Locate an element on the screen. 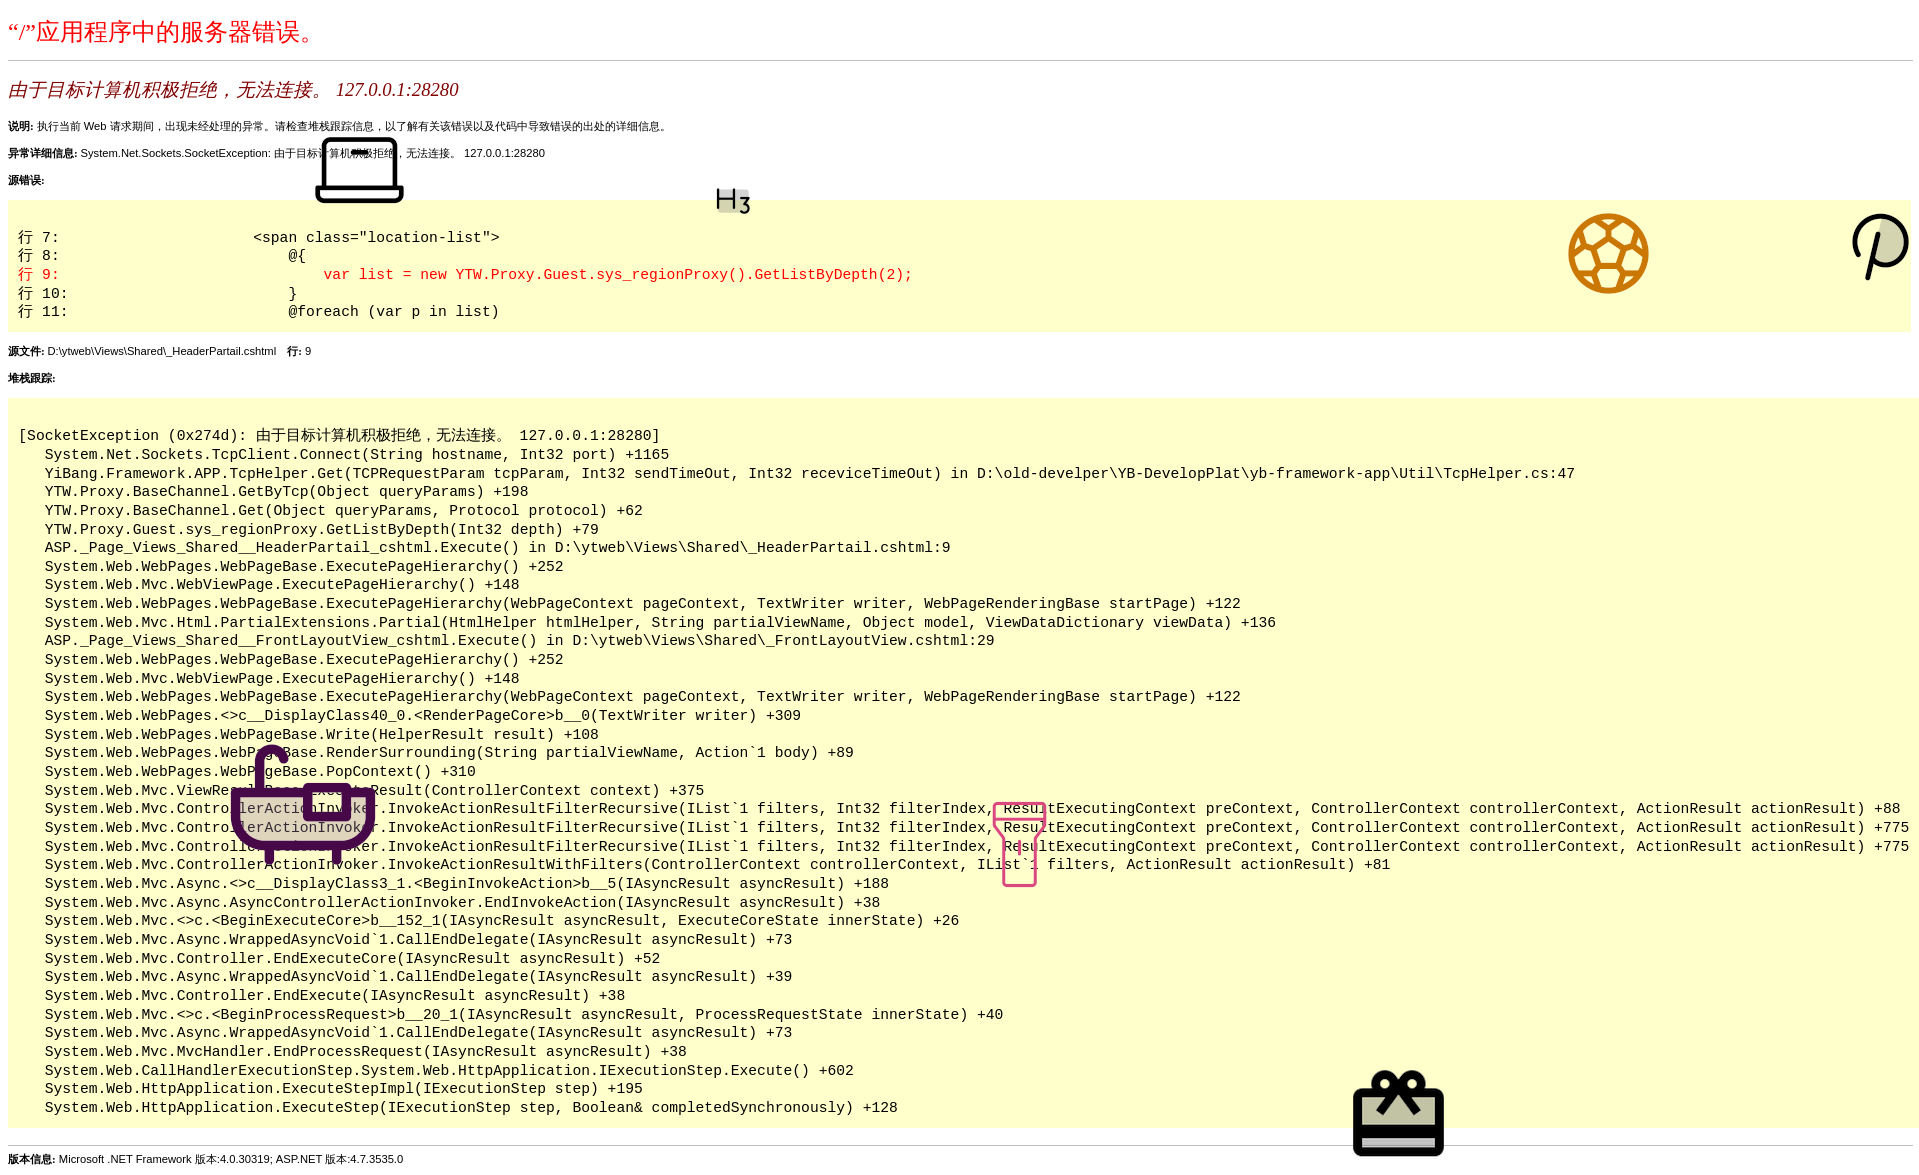 This screenshot has width=1919, height=1175. toggle flashlight on or off is located at coordinates (1019, 844).